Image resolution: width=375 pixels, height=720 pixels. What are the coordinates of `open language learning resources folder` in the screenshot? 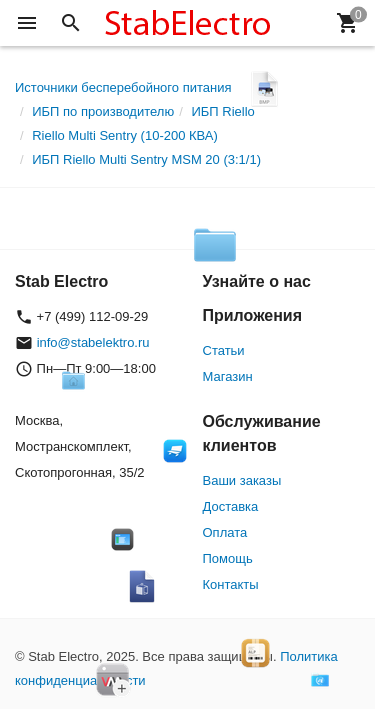 It's located at (320, 680).